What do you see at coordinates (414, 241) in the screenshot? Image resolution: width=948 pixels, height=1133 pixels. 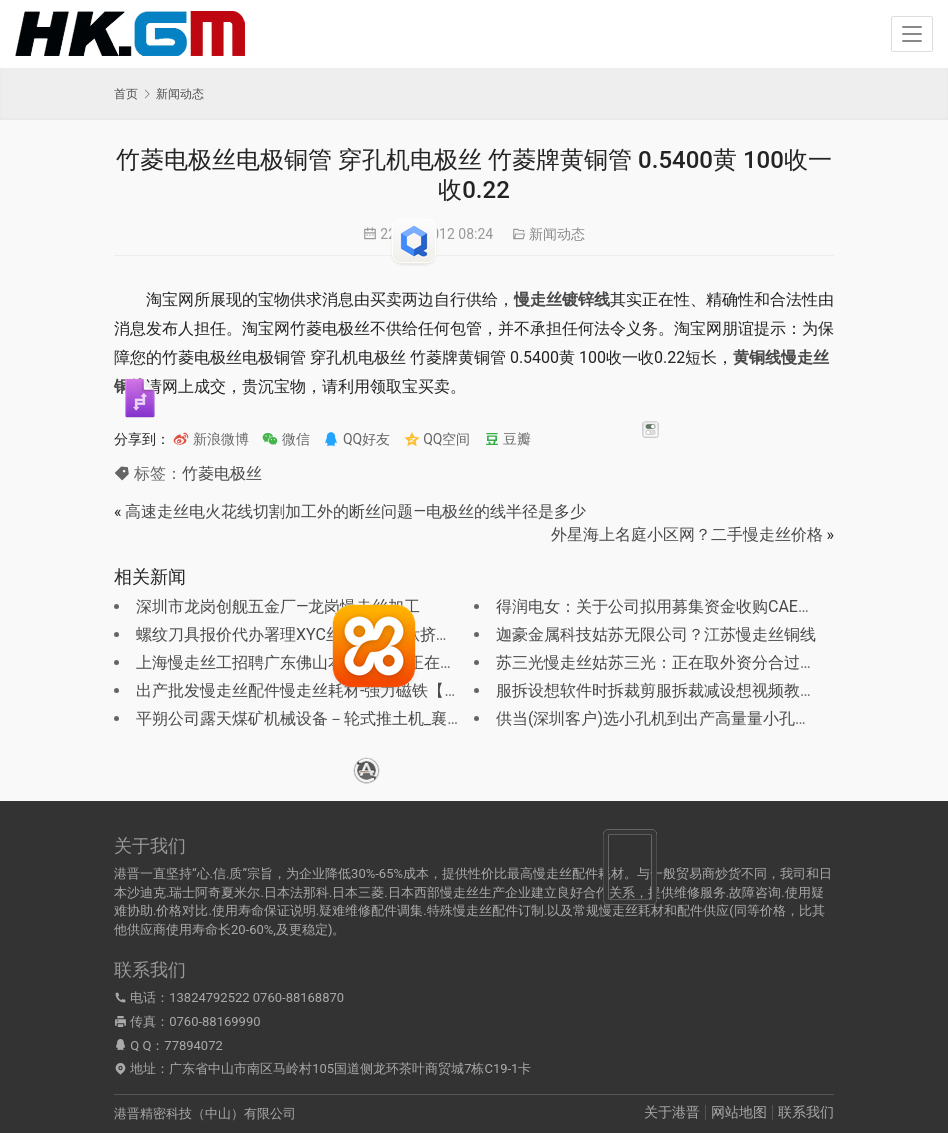 I see `open qubes os application` at bounding box center [414, 241].